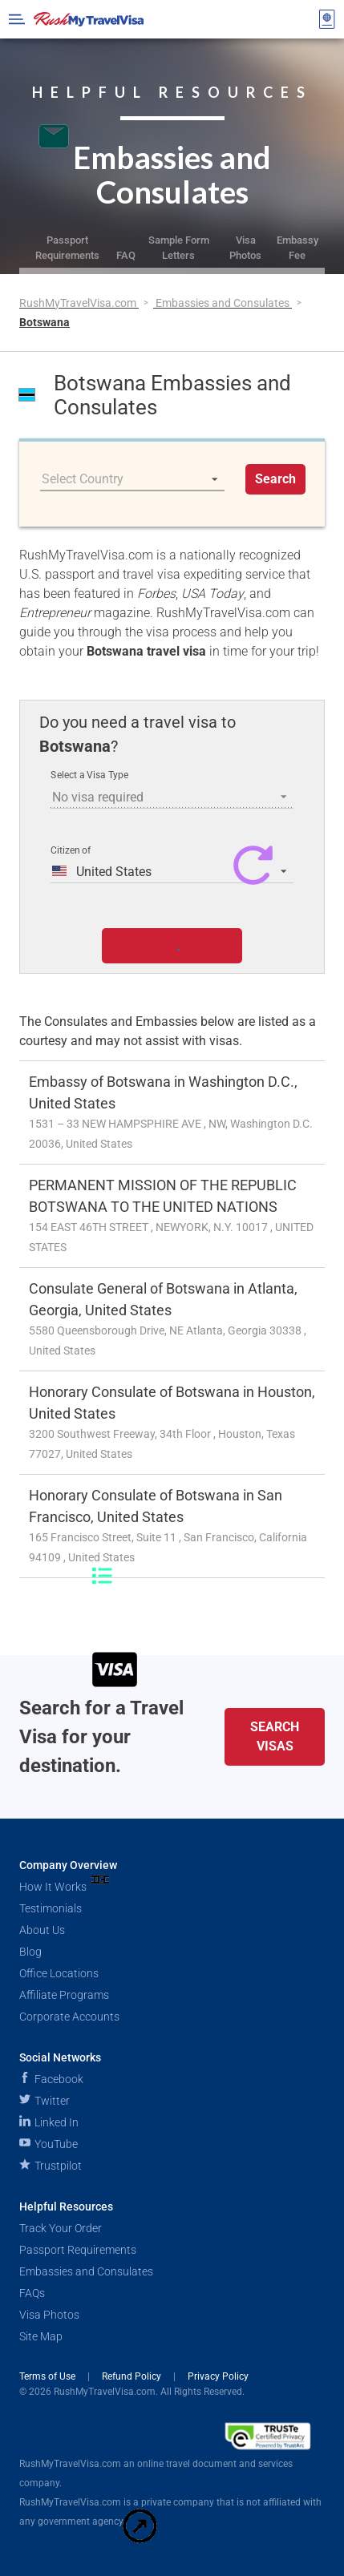  What do you see at coordinates (140, 2526) in the screenshot?
I see `open link in new window or external site` at bounding box center [140, 2526].